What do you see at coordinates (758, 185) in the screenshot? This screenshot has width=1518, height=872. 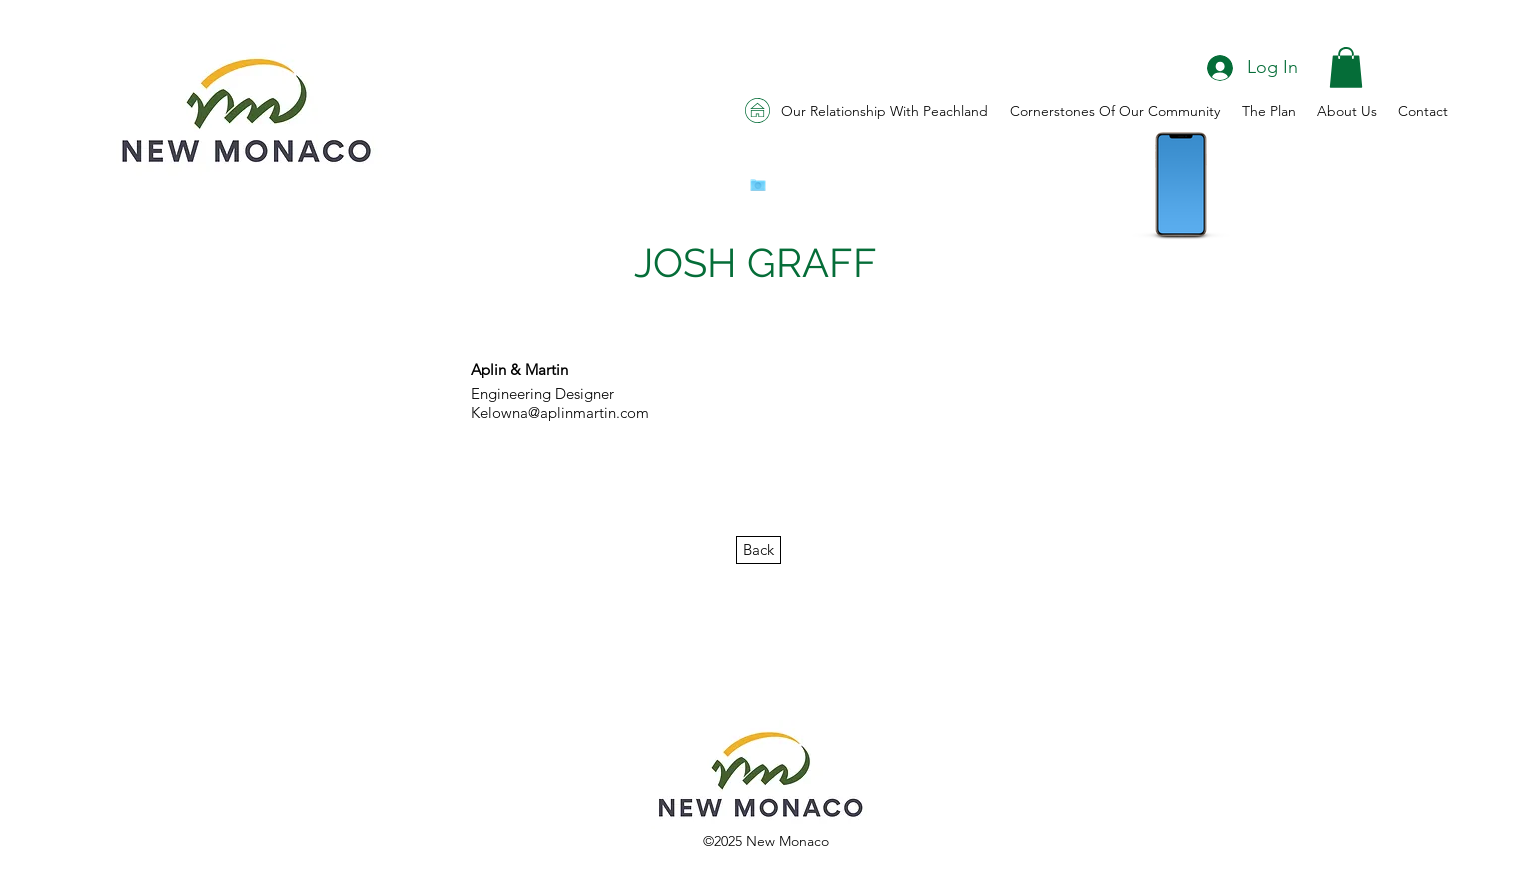 I see `open server applications folder` at bounding box center [758, 185].